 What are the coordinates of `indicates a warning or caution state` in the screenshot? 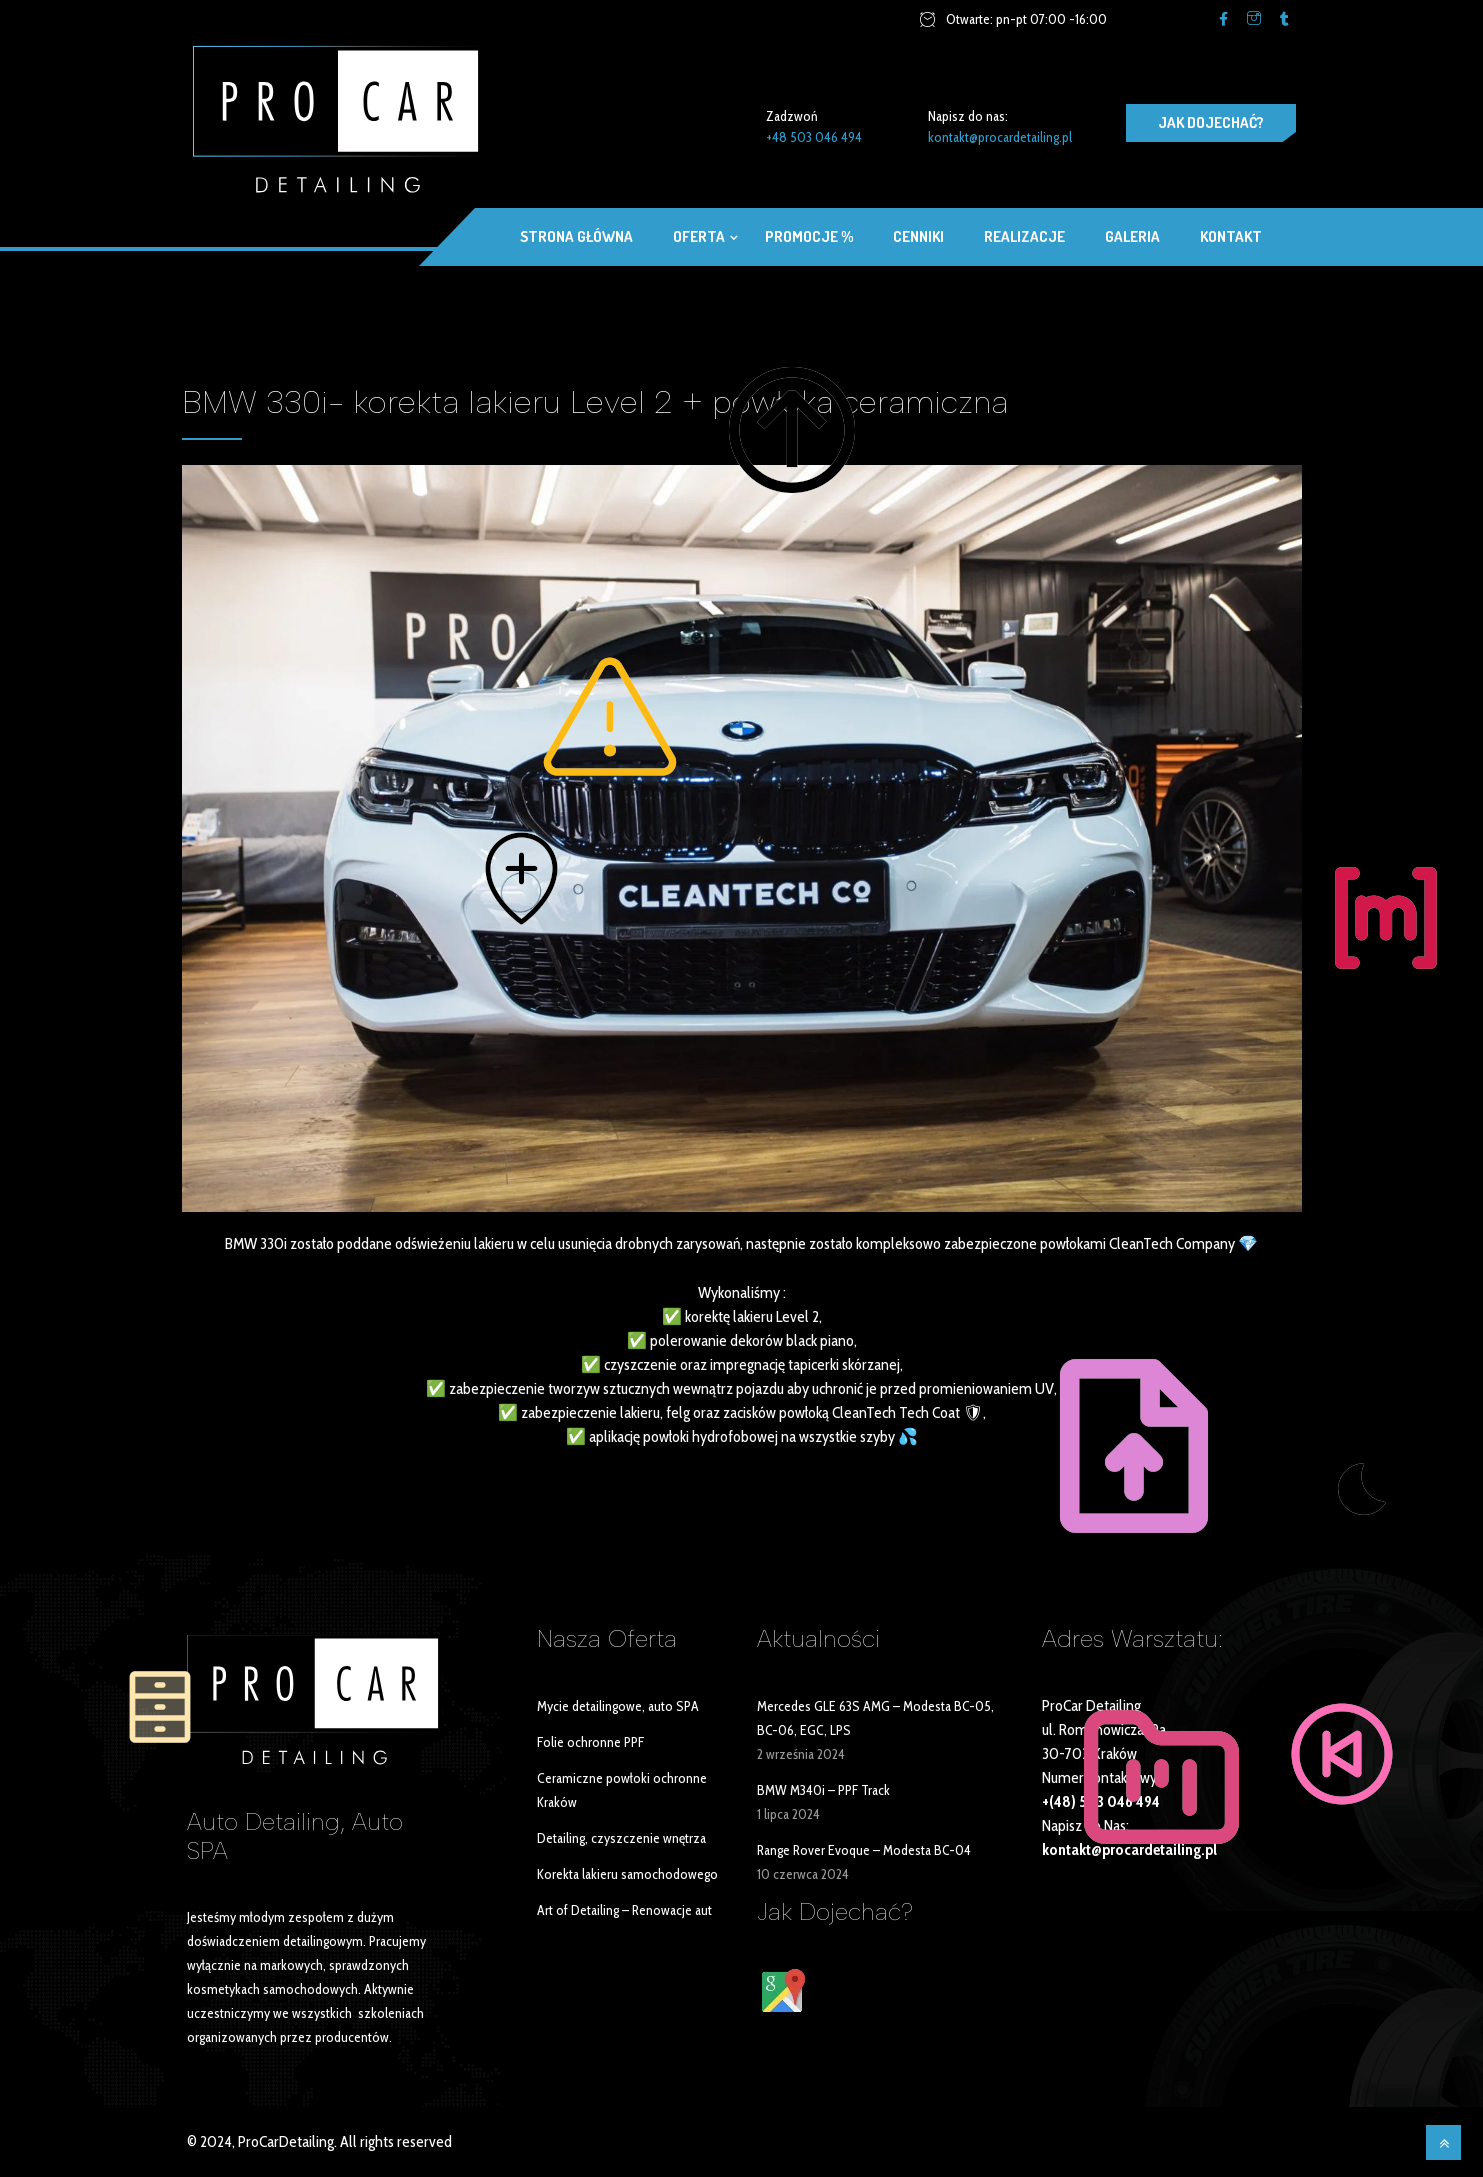 It's located at (610, 719).